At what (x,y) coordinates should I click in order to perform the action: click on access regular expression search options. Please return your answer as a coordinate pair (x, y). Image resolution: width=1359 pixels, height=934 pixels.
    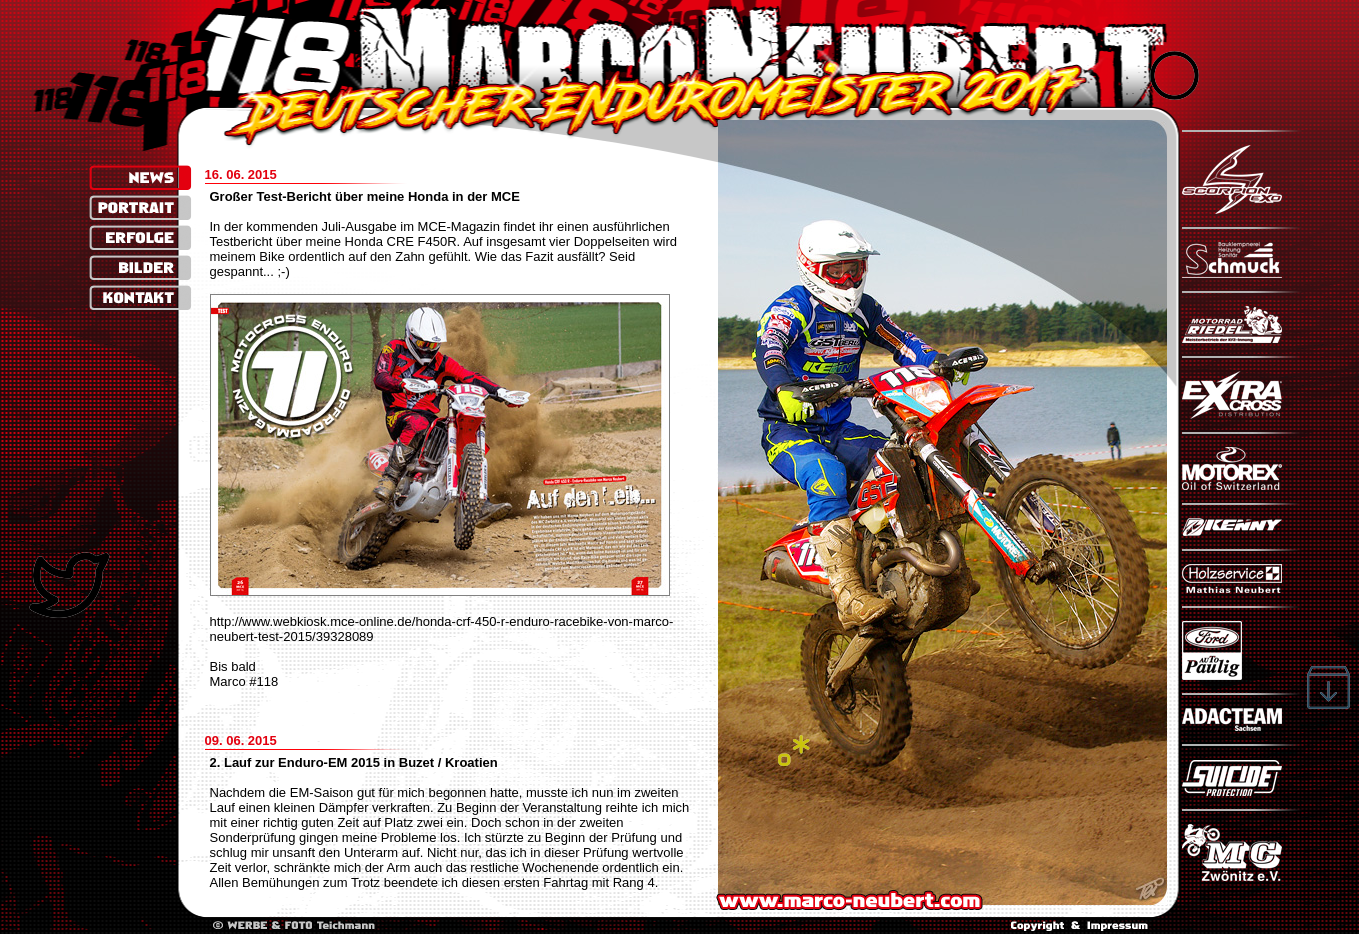
    Looking at the image, I should click on (793, 750).